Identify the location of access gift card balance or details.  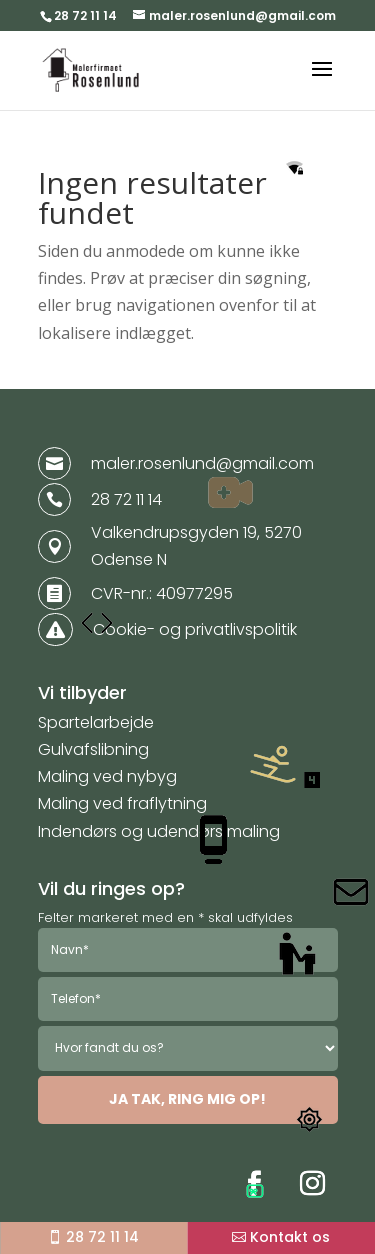
(255, 1191).